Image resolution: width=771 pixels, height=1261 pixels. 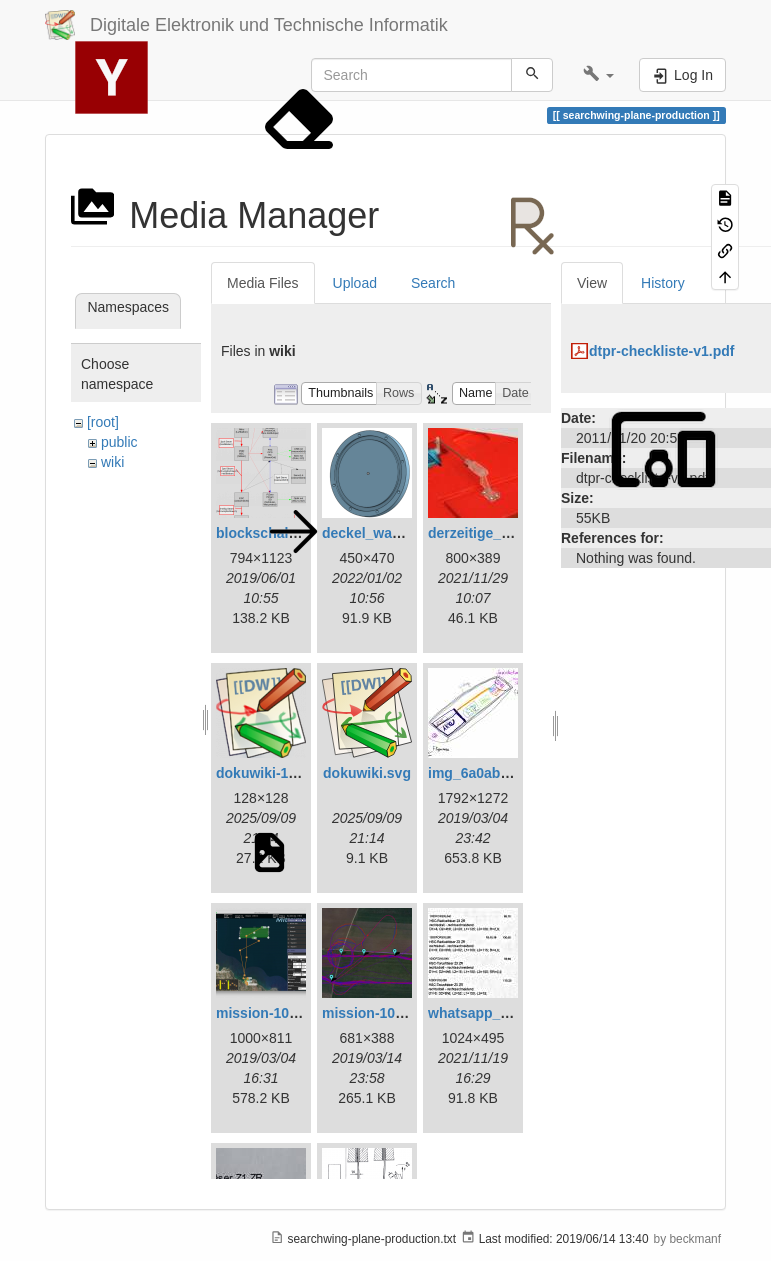 I want to click on open Hacker News, so click(x=111, y=77).